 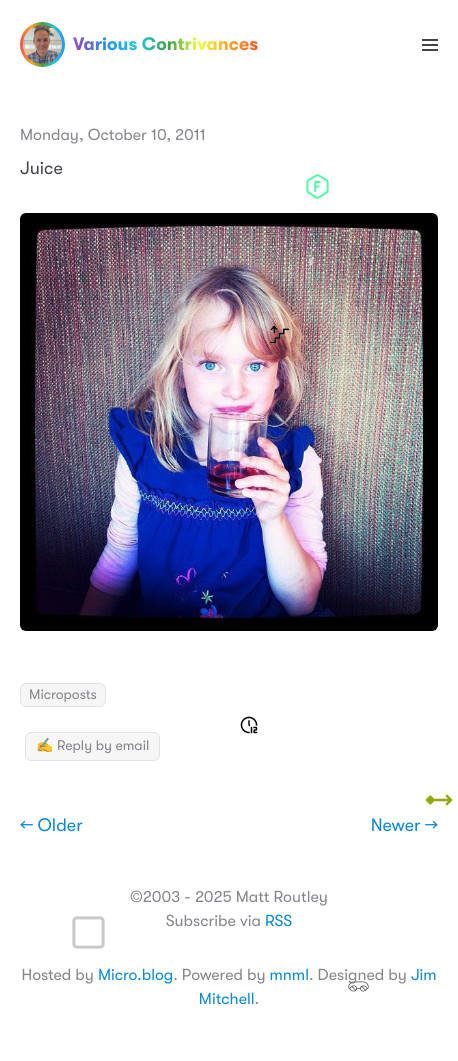 I want to click on indicates a feature or function category, so click(x=317, y=186).